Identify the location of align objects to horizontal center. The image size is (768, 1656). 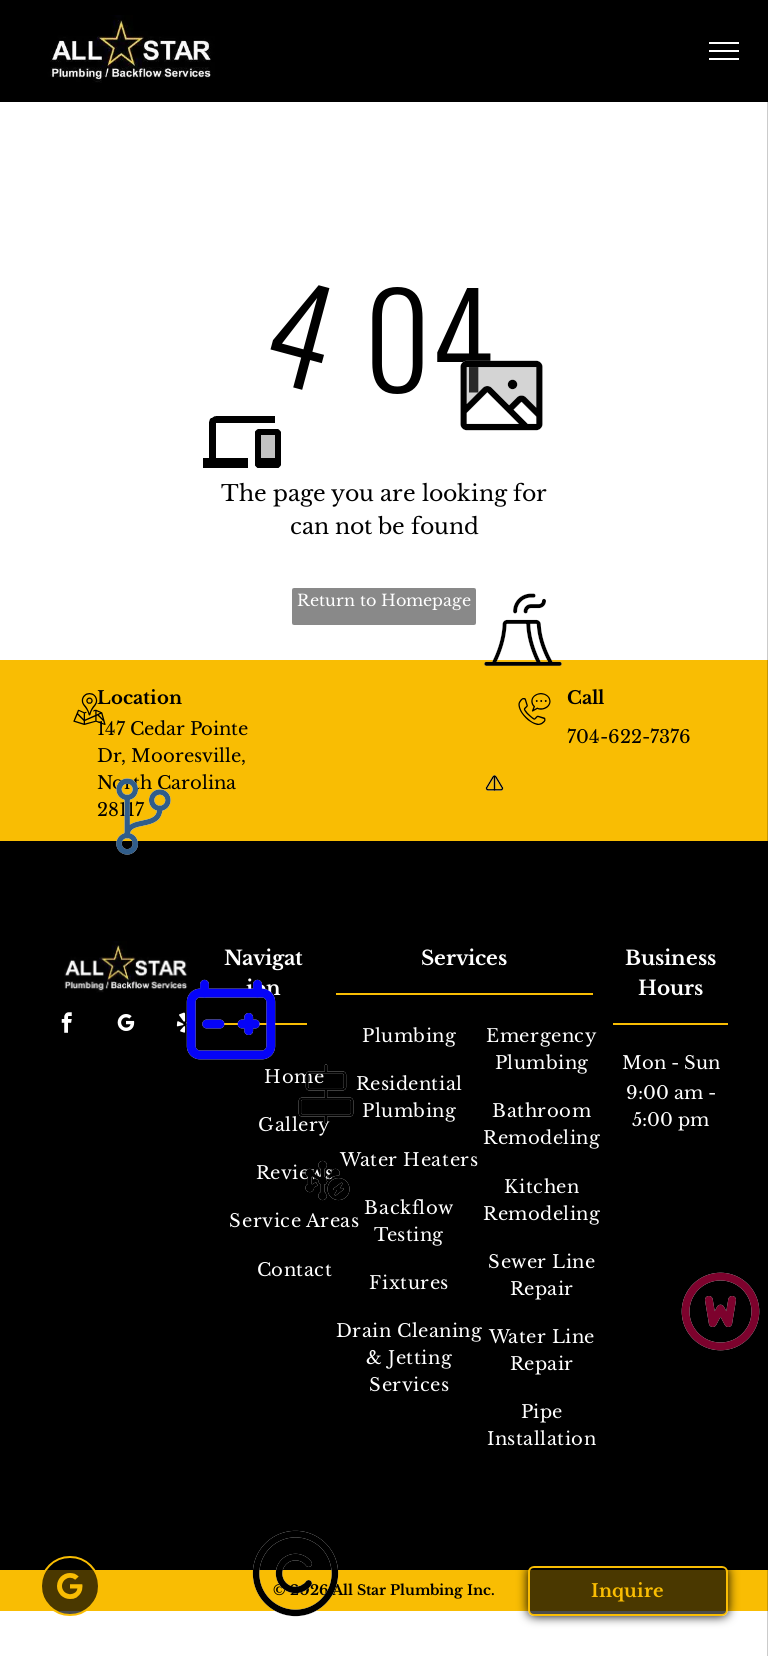
(326, 1094).